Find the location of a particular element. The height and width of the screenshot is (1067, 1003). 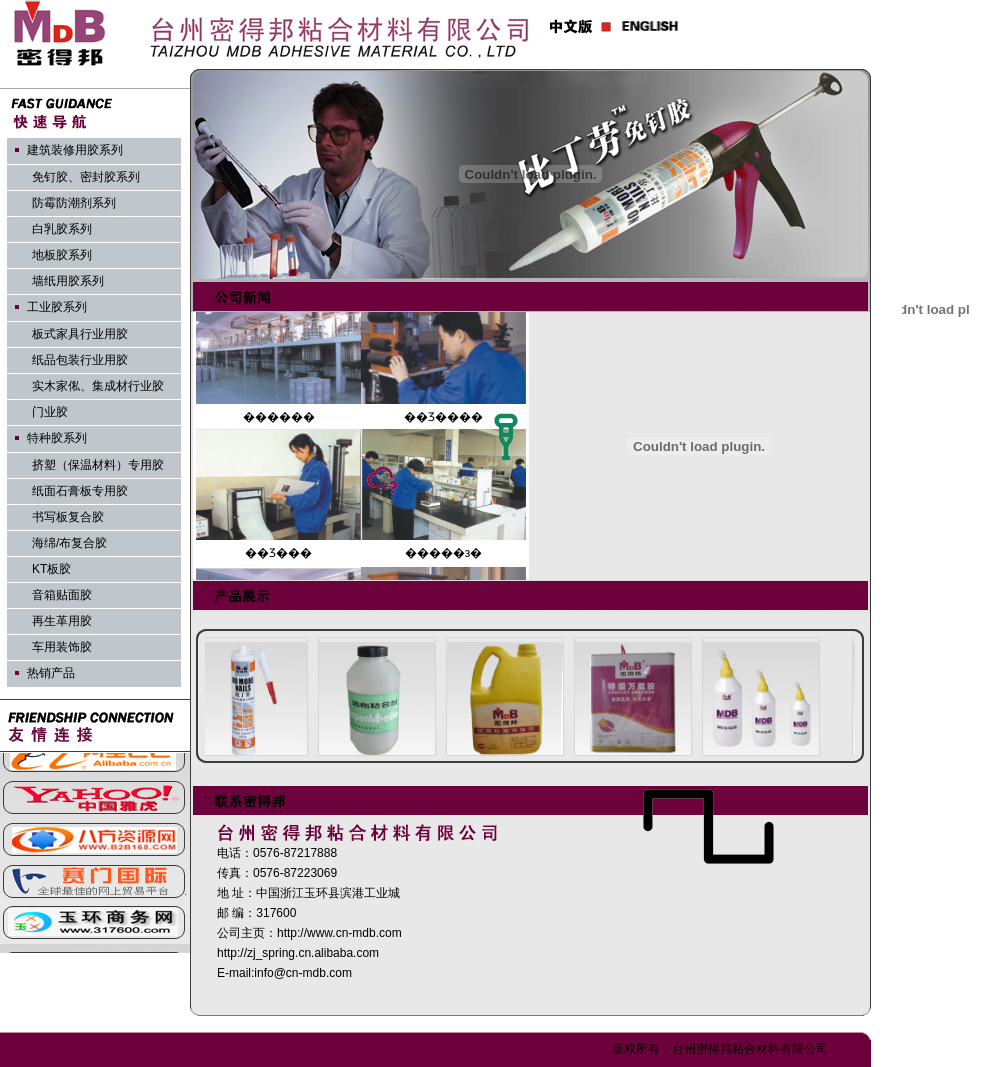

toggle square wave audio signal is located at coordinates (708, 826).